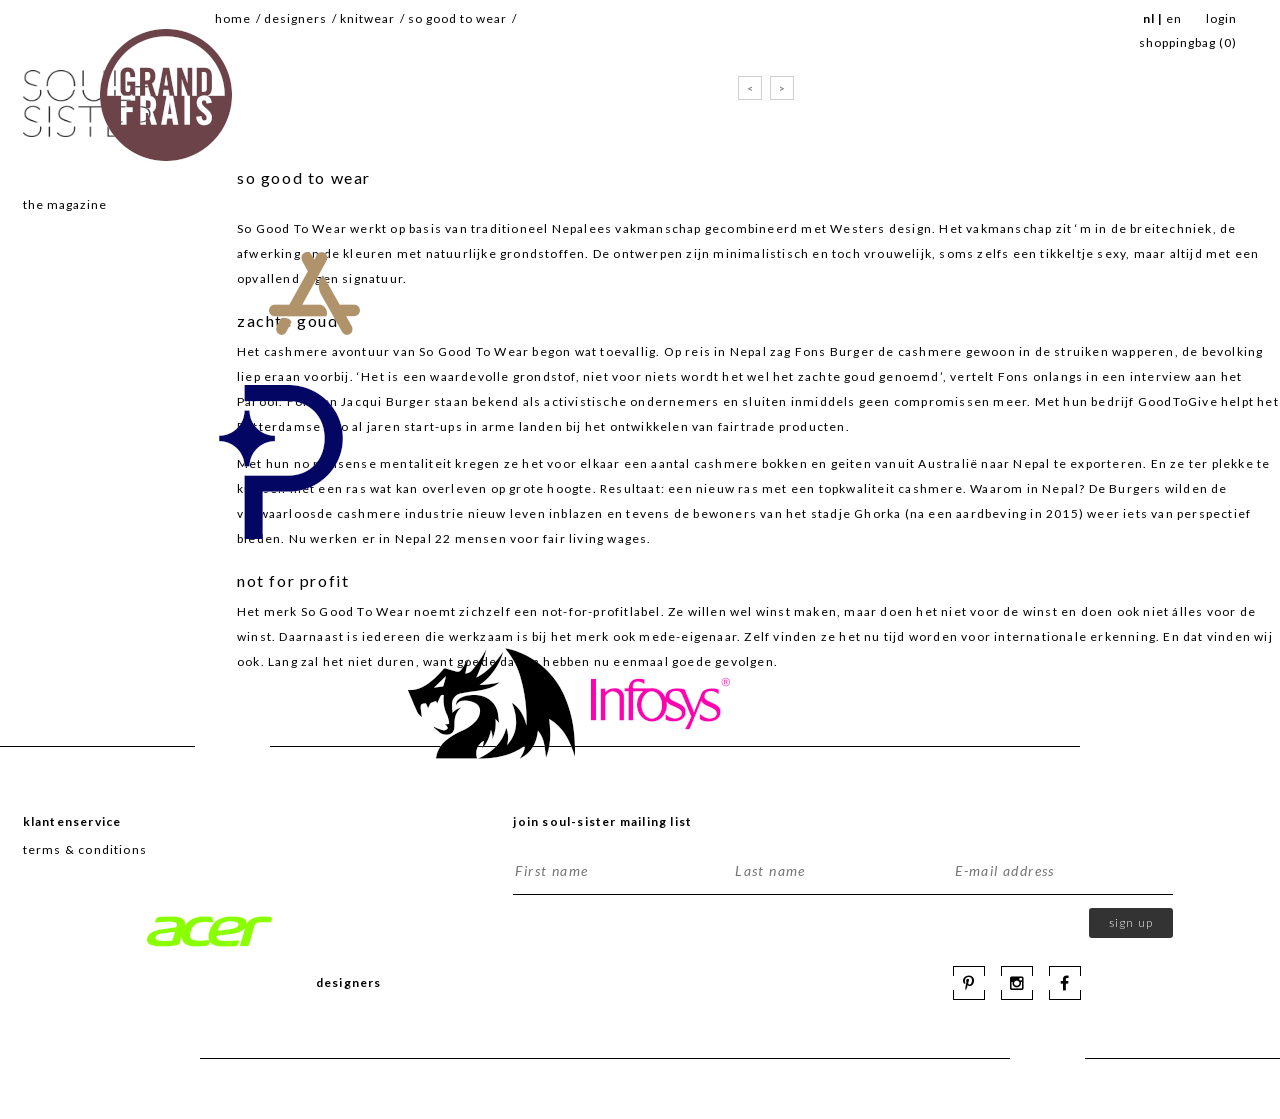 This screenshot has height=1119, width=1280. What do you see at coordinates (660, 703) in the screenshot?
I see `infosys company logo` at bounding box center [660, 703].